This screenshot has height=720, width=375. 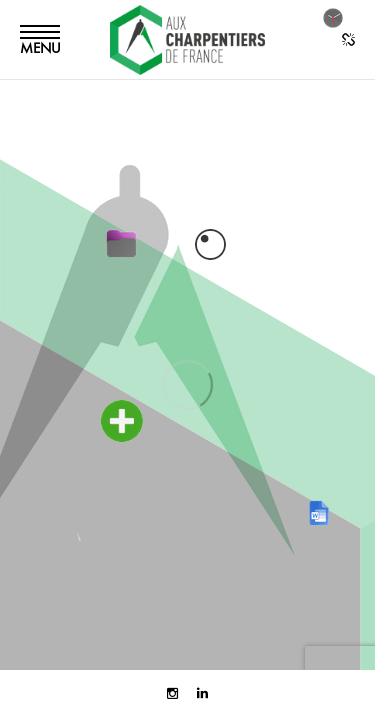 I want to click on microsoft word document file, so click(x=319, y=513).